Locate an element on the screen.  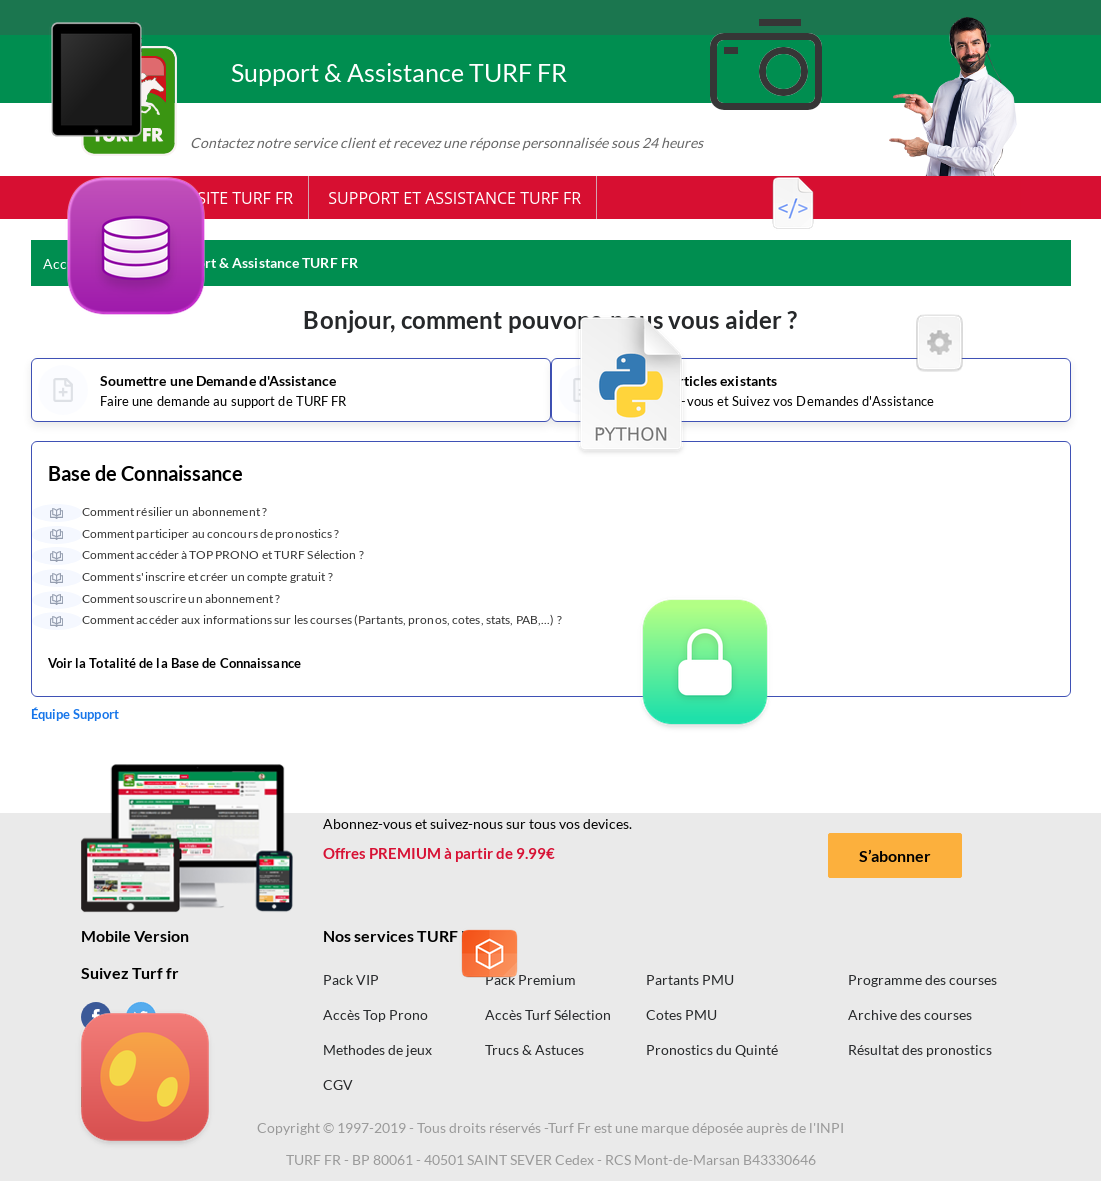
indicates an HTML or web page file is located at coordinates (793, 203).